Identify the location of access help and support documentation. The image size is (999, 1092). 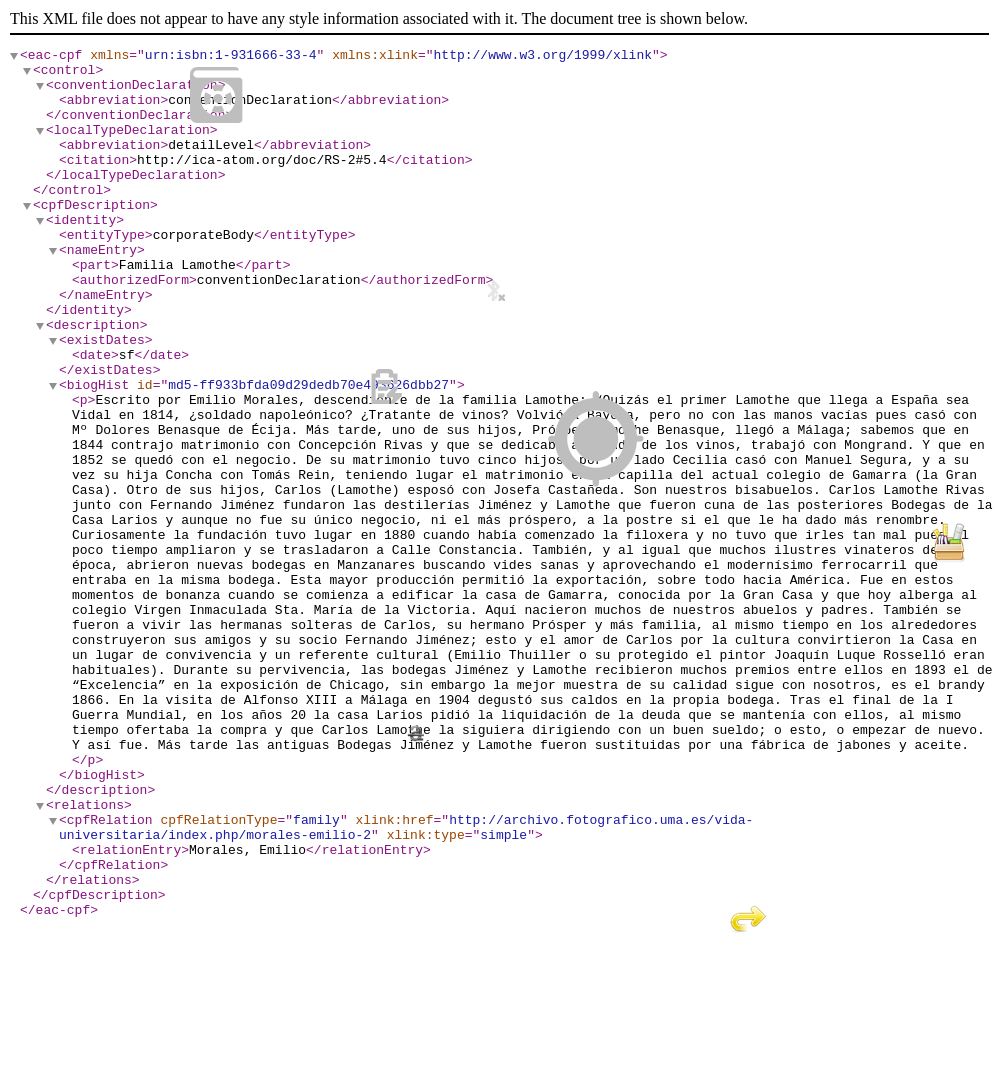
(218, 95).